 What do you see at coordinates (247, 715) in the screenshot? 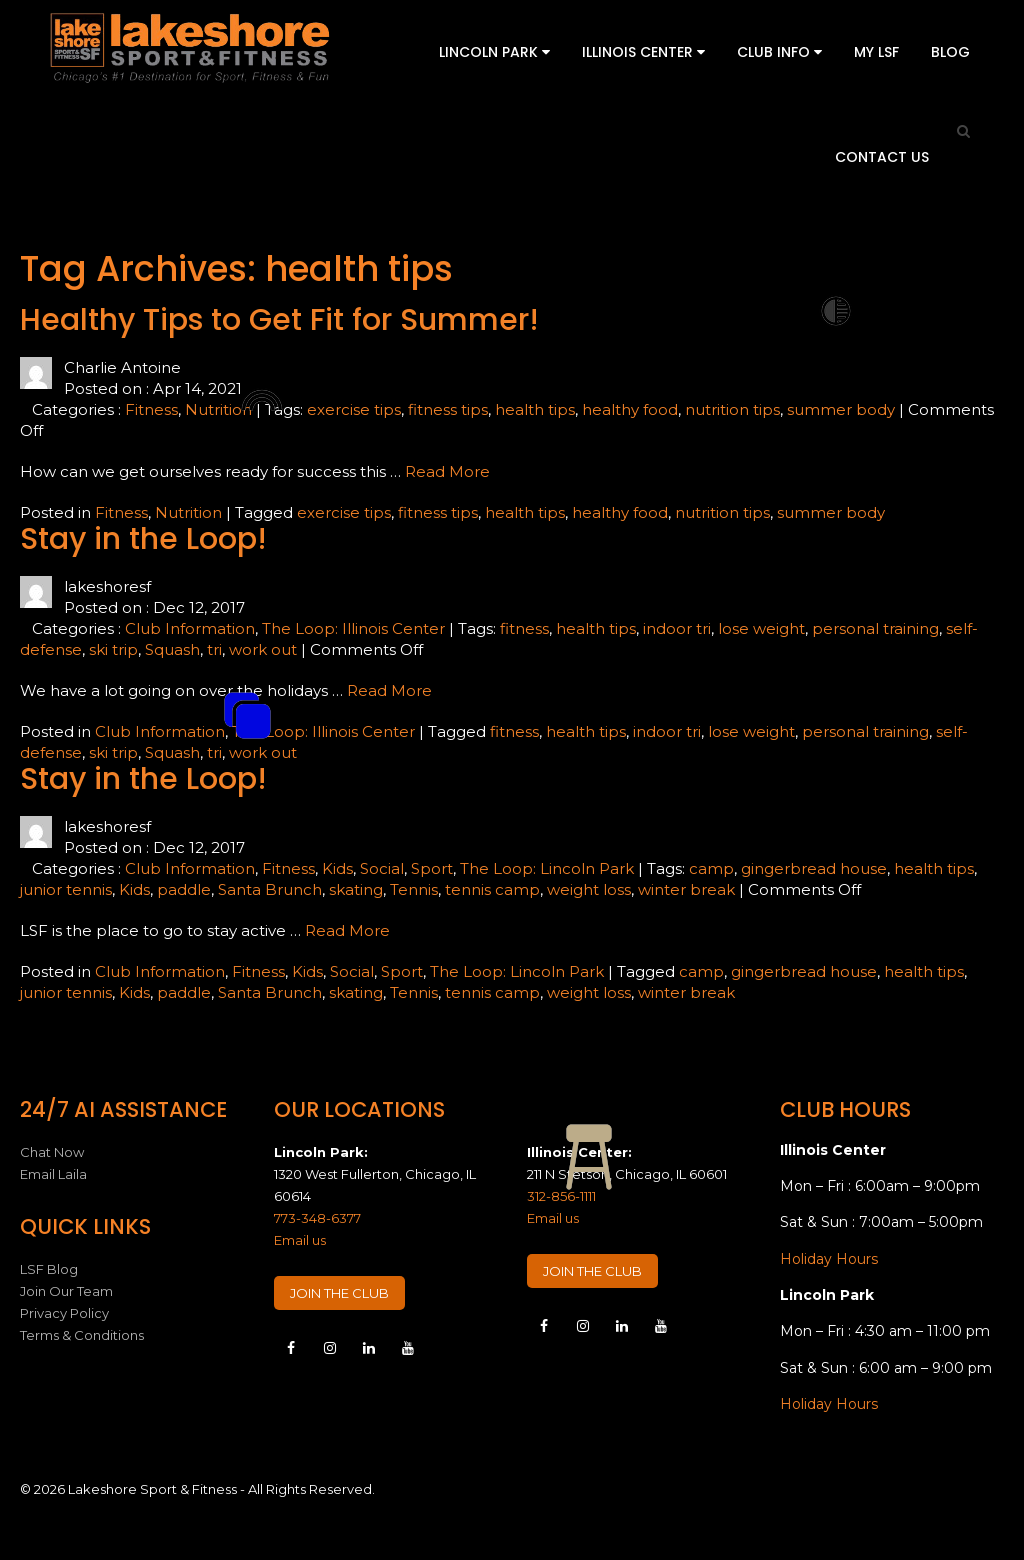
I see `copy to clipboard` at bounding box center [247, 715].